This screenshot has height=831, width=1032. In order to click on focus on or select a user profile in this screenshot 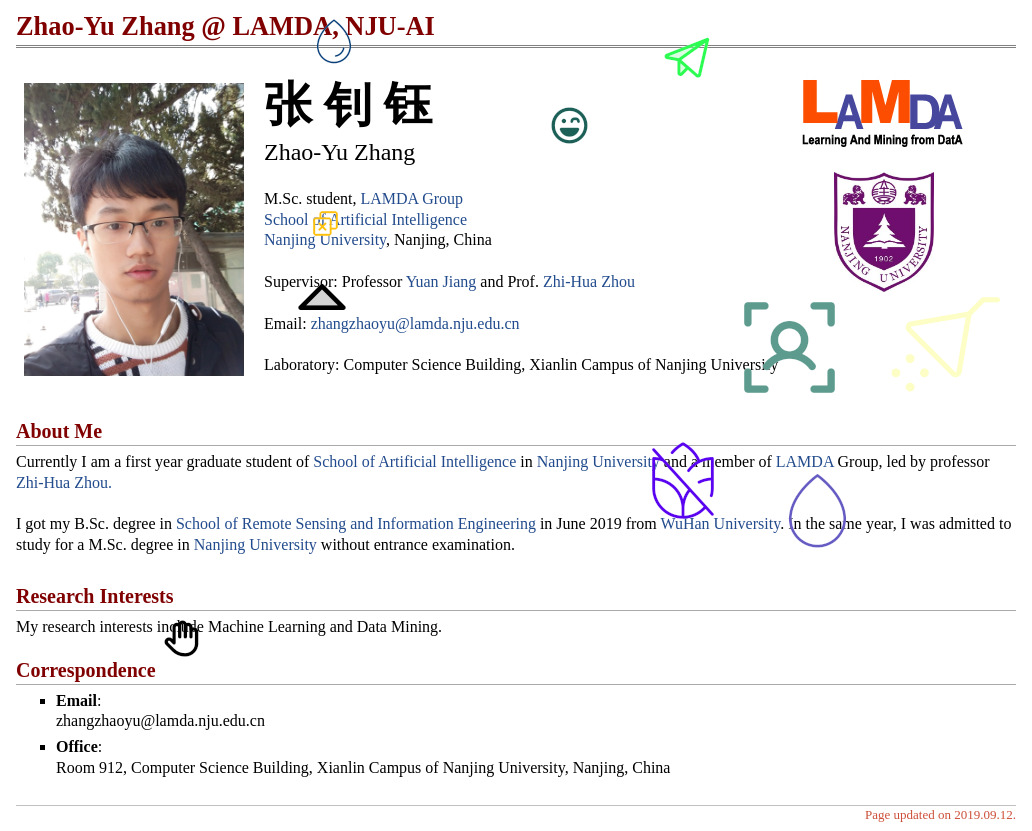, I will do `click(789, 347)`.